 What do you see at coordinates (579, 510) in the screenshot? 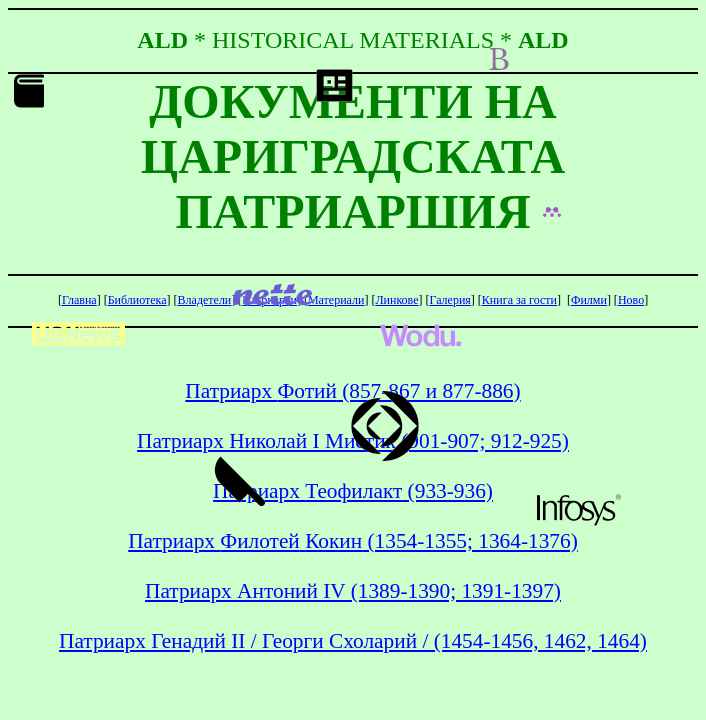
I see `infosys company logo` at bounding box center [579, 510].